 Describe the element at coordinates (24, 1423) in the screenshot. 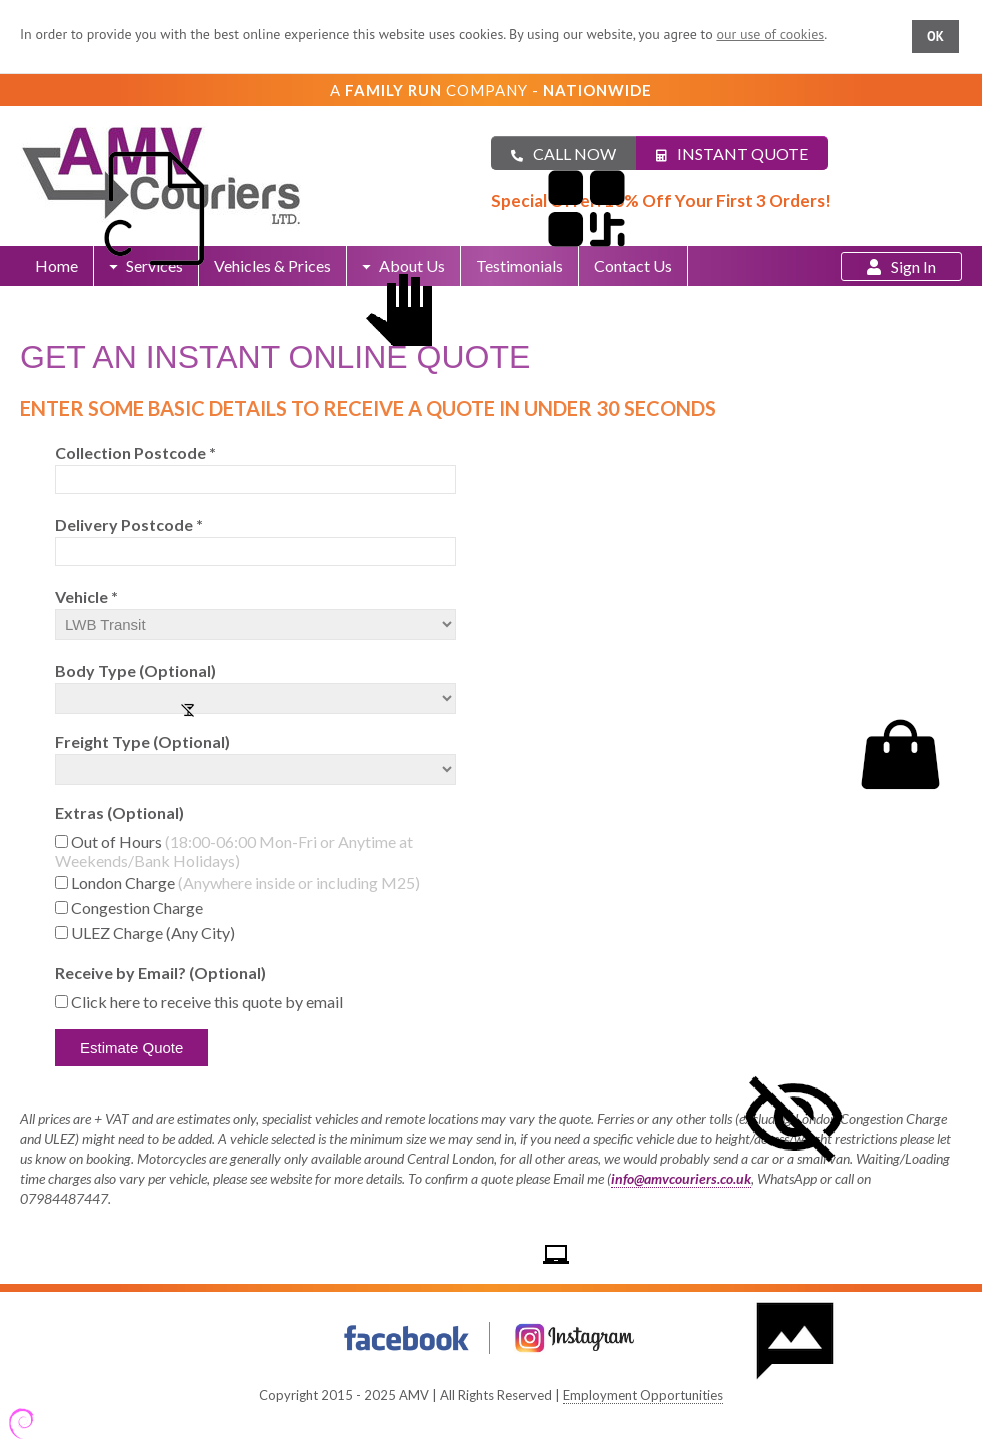

I see `open a debian linux terminal session` at that location.